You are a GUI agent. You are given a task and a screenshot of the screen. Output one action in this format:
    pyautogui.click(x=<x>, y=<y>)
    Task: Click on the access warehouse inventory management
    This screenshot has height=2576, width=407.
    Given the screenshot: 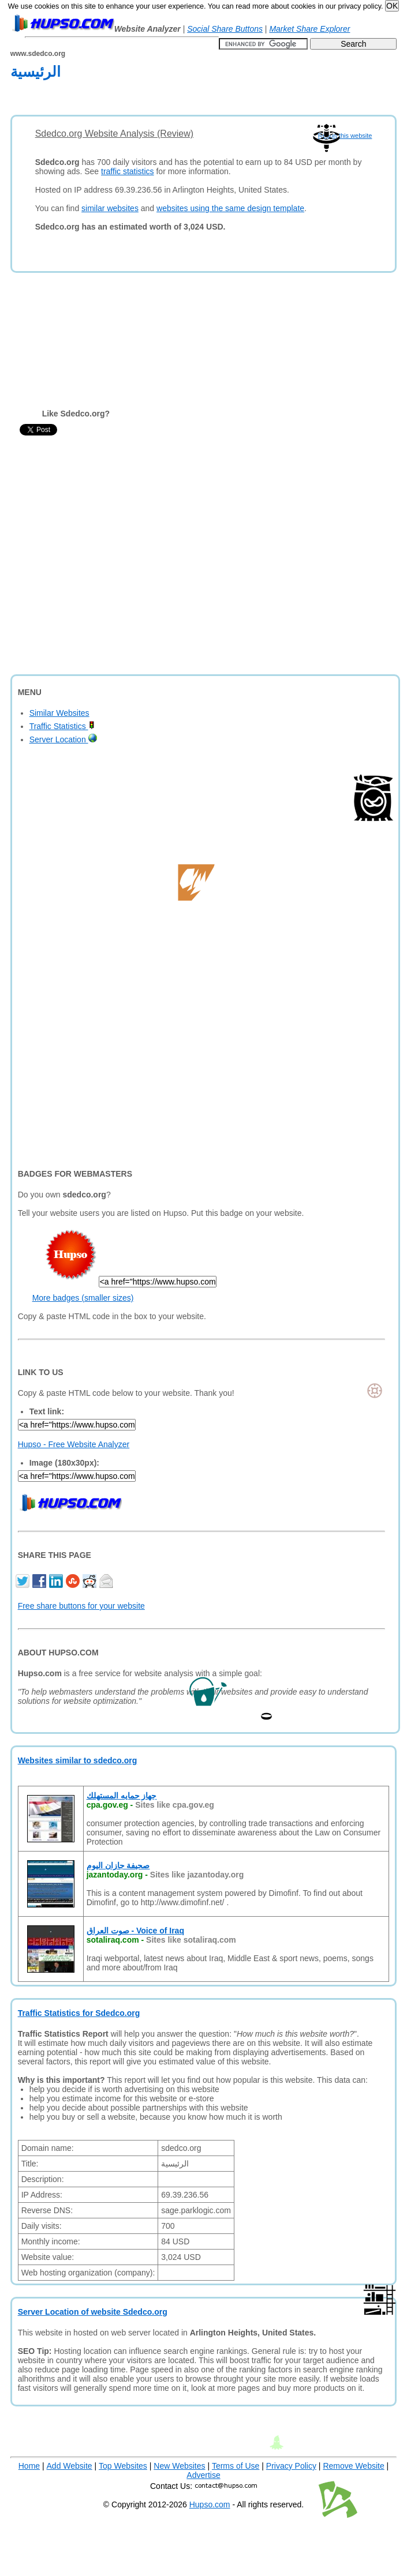 What is the action you would take?
    pyautogui.click(x=379, y=2299)
    